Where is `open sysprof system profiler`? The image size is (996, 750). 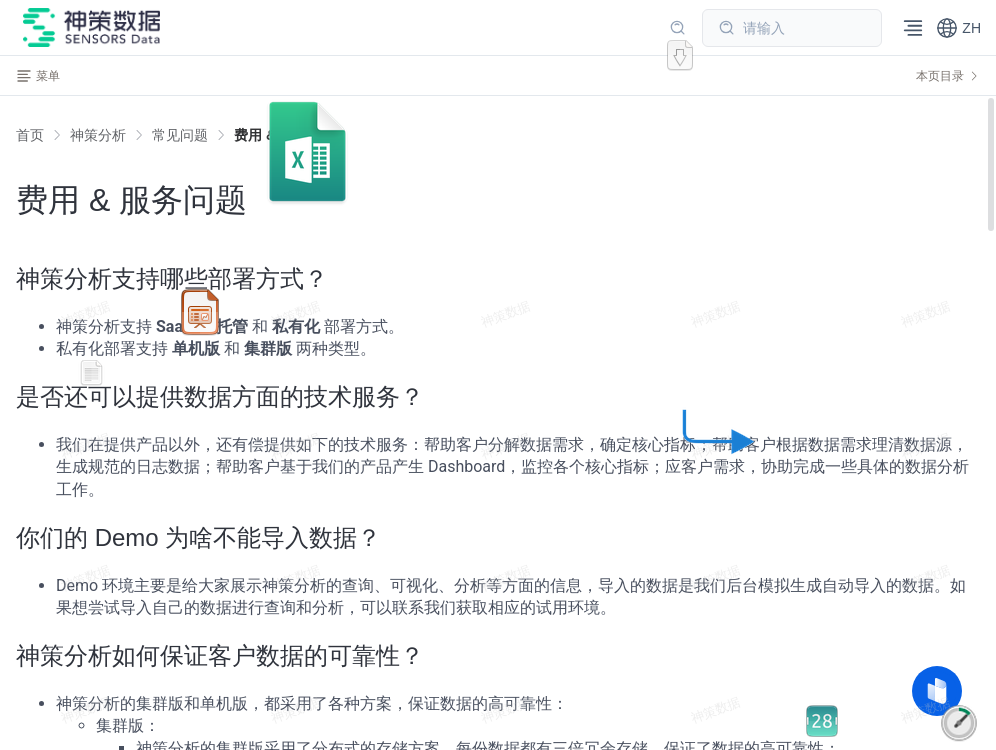 open sysprof system profiler is located at coordinates (959, 723).